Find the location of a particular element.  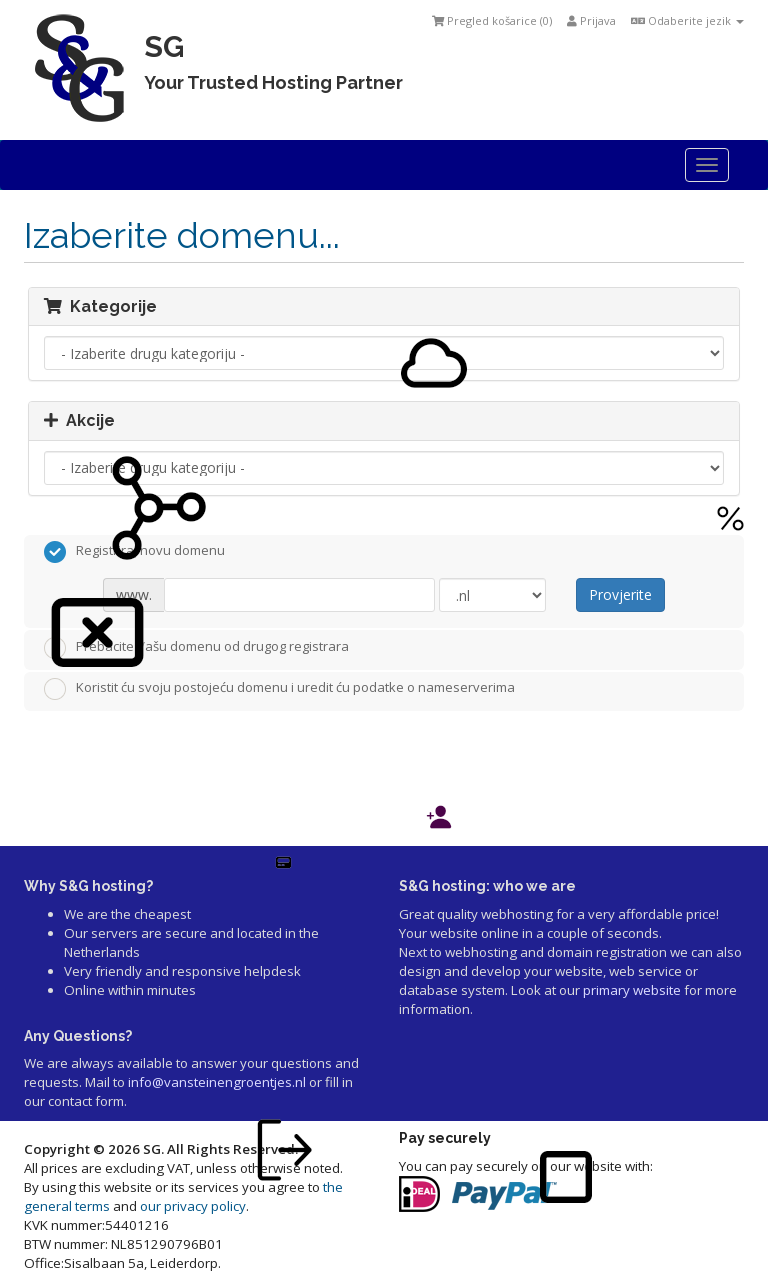

view or apply a percentage value is located at coordinates (730, 518).